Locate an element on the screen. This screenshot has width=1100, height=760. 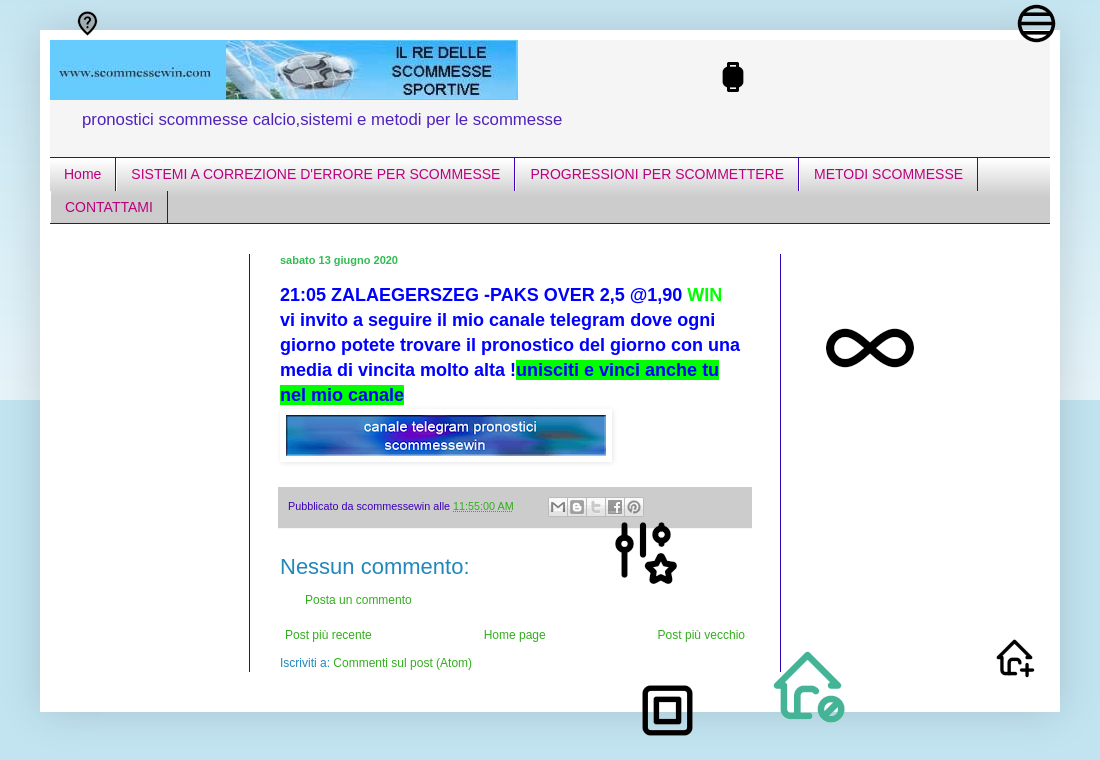
indicates unlimited or infinite capacity is located at coordinates (870, 348).